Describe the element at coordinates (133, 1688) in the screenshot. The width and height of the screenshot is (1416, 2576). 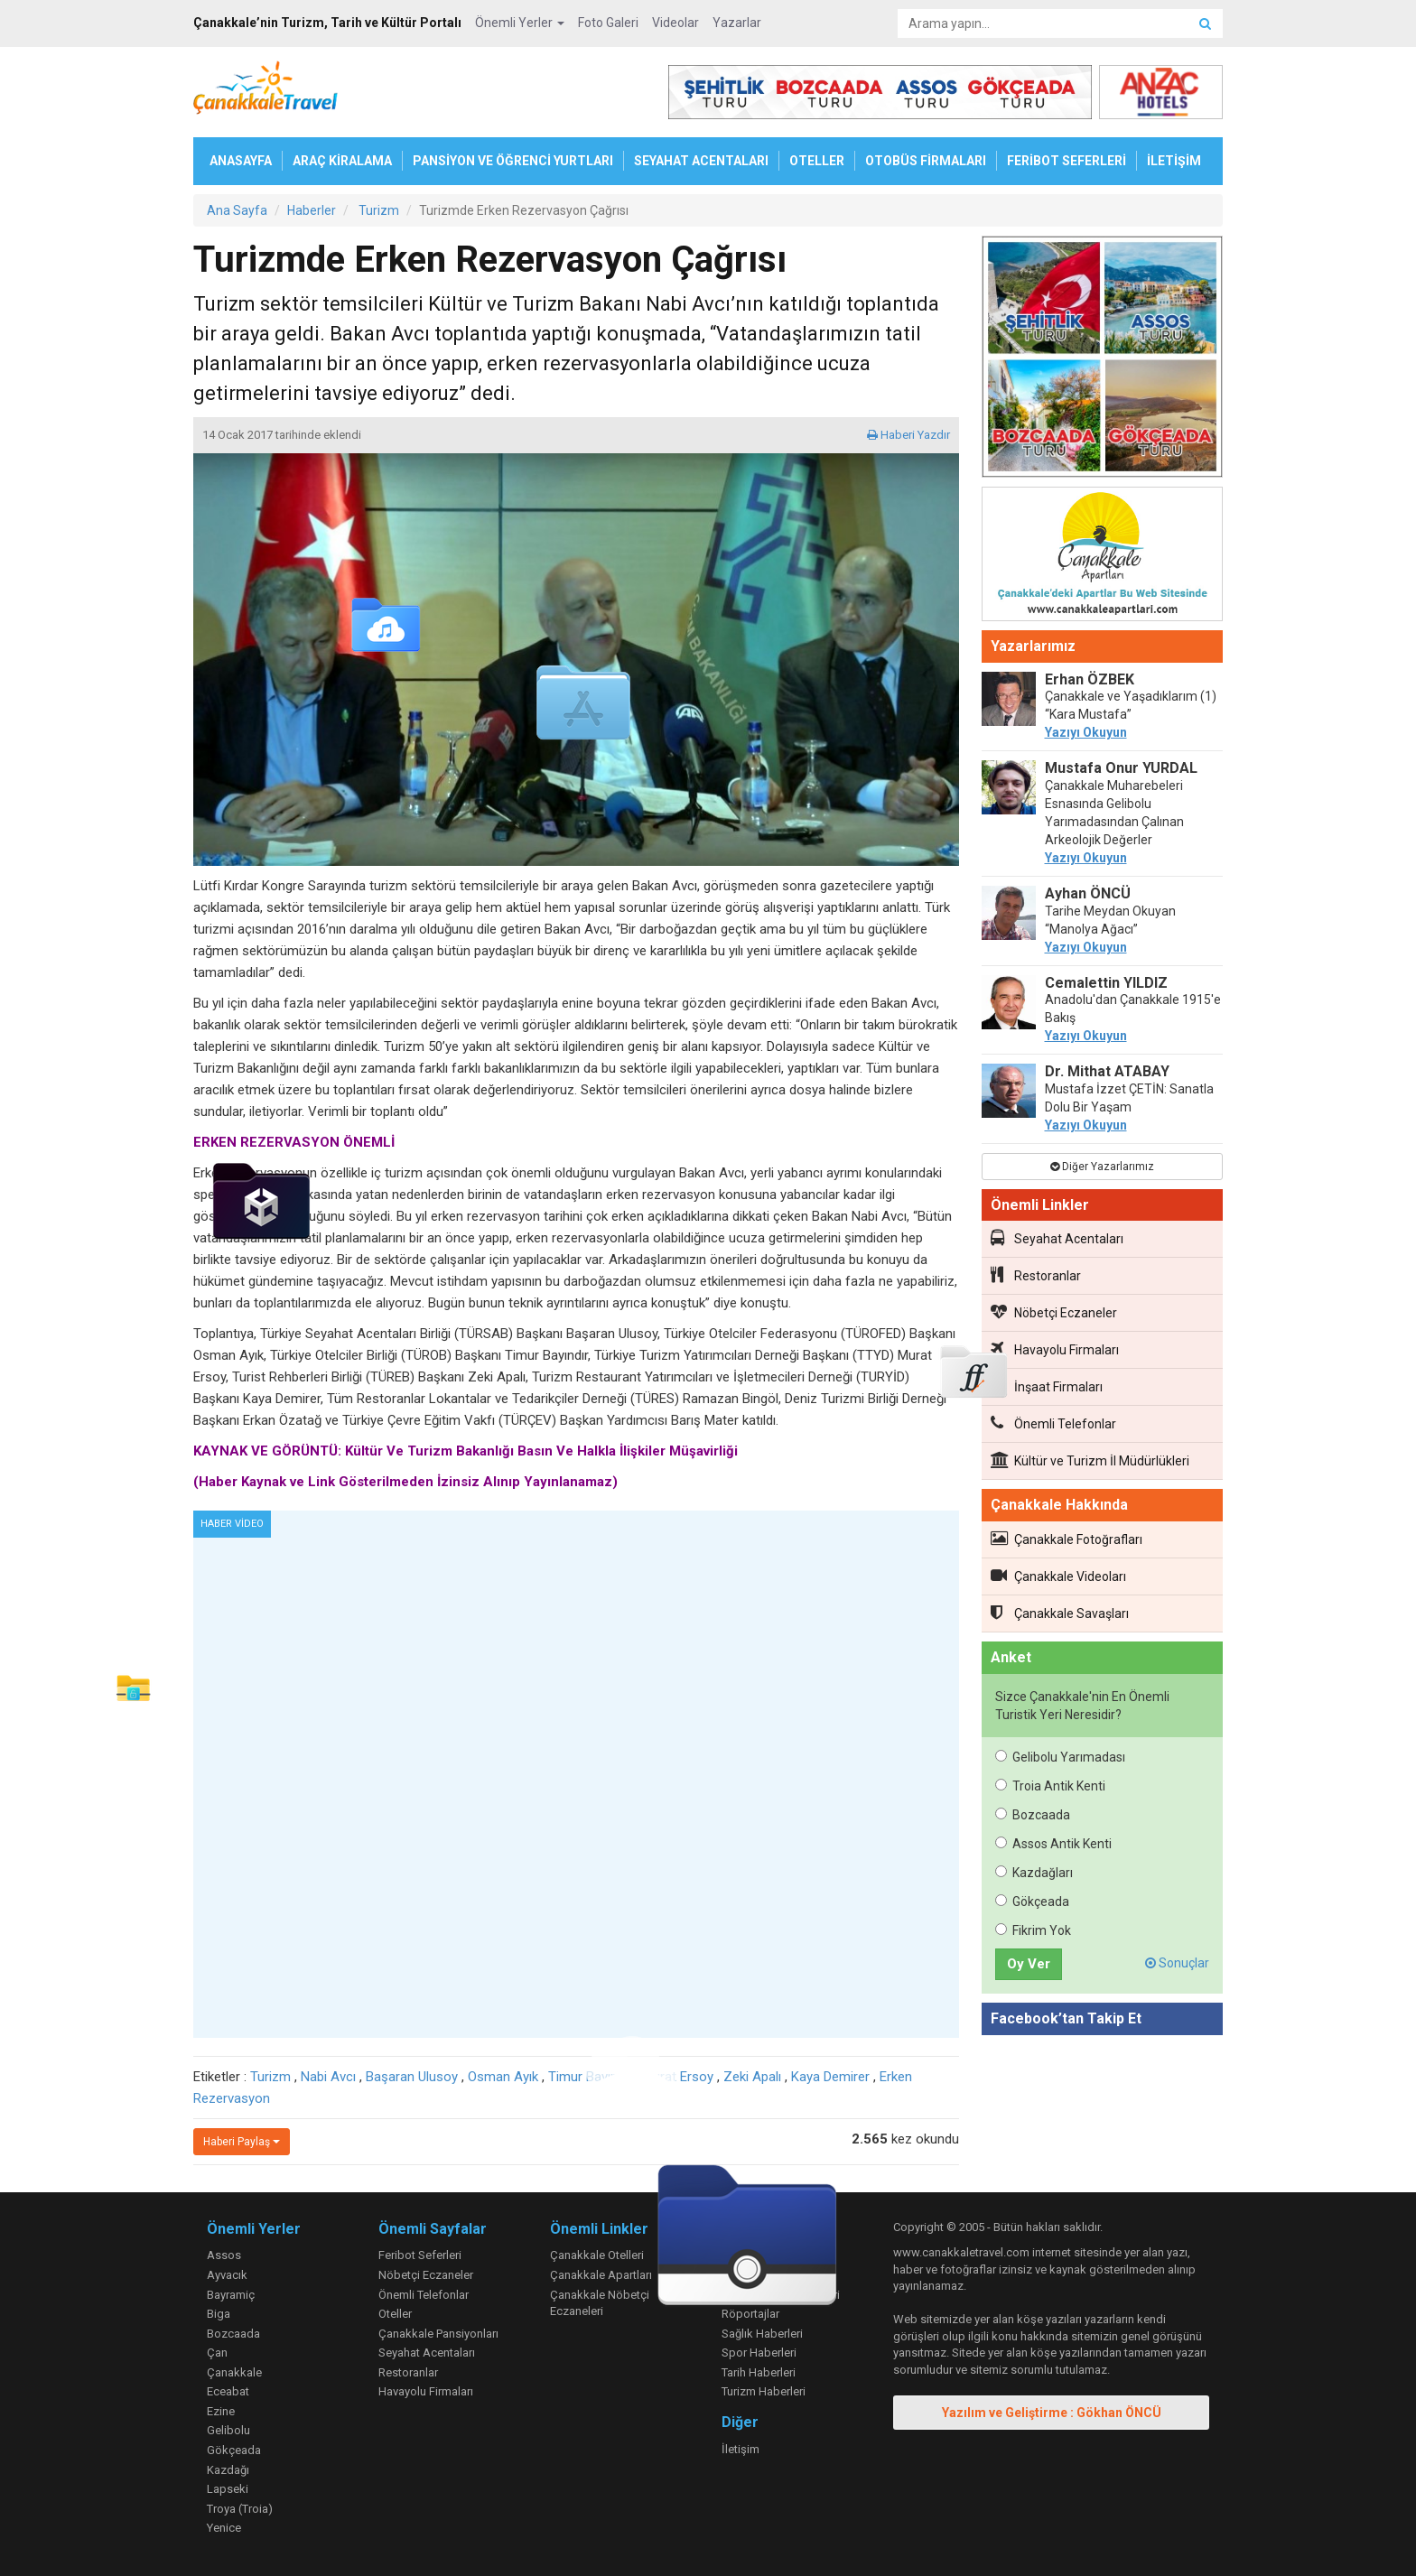
I see `access an unlocked or unprotected folder` at that location.